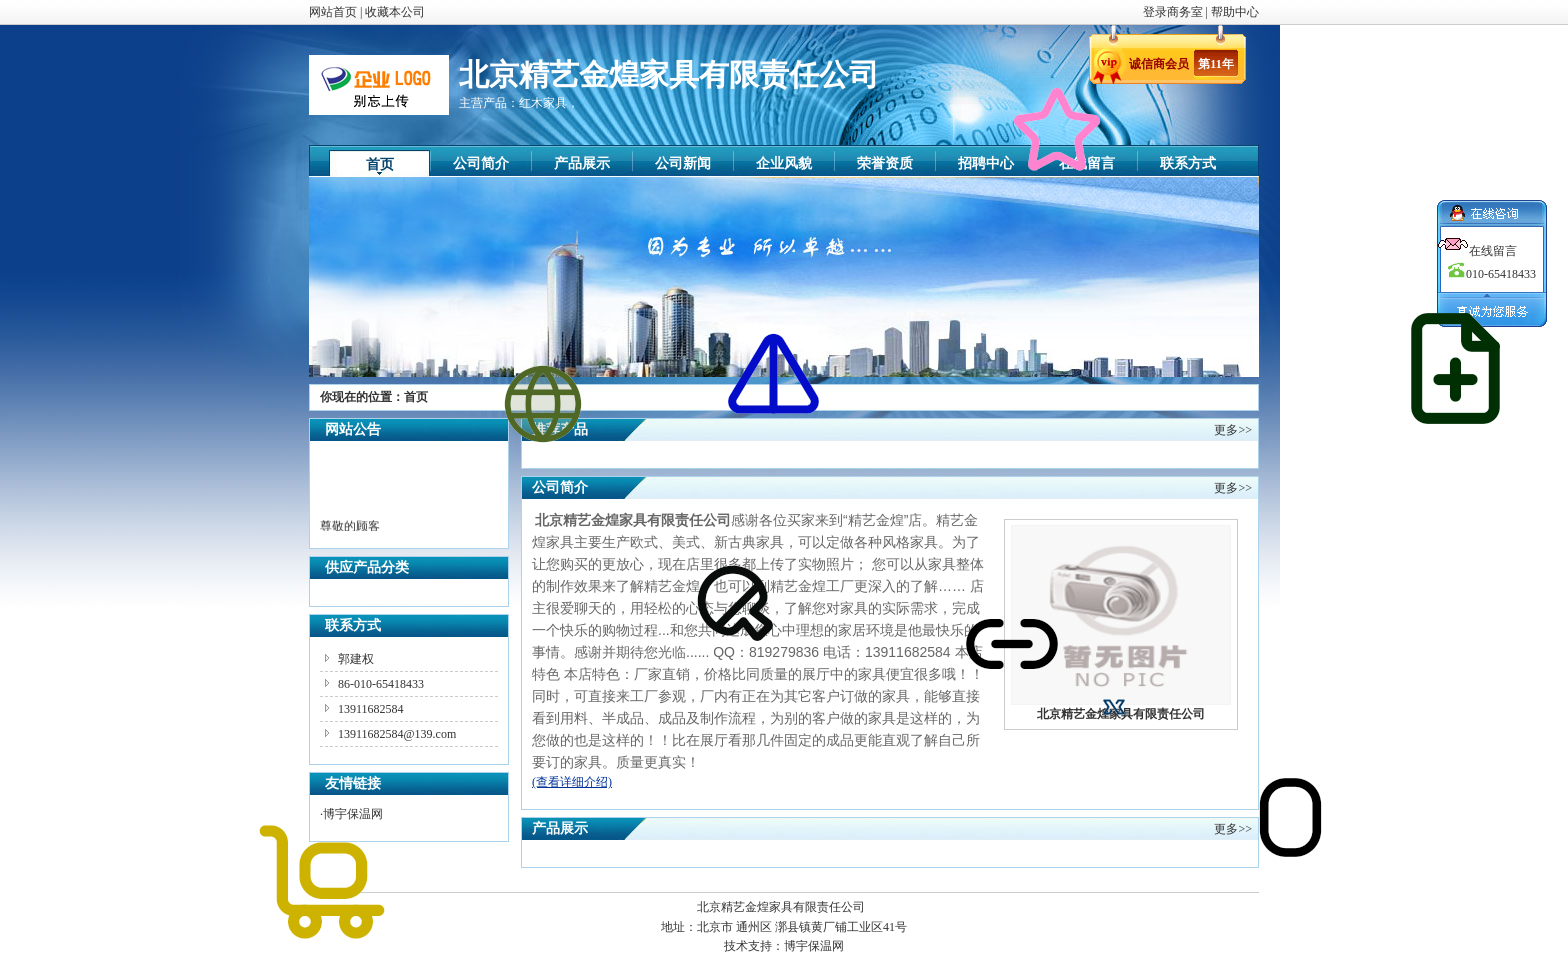  Describe the element at coordinates (734, 602) in the screenshot. I see `access ping pong or table tennis game` at that location.